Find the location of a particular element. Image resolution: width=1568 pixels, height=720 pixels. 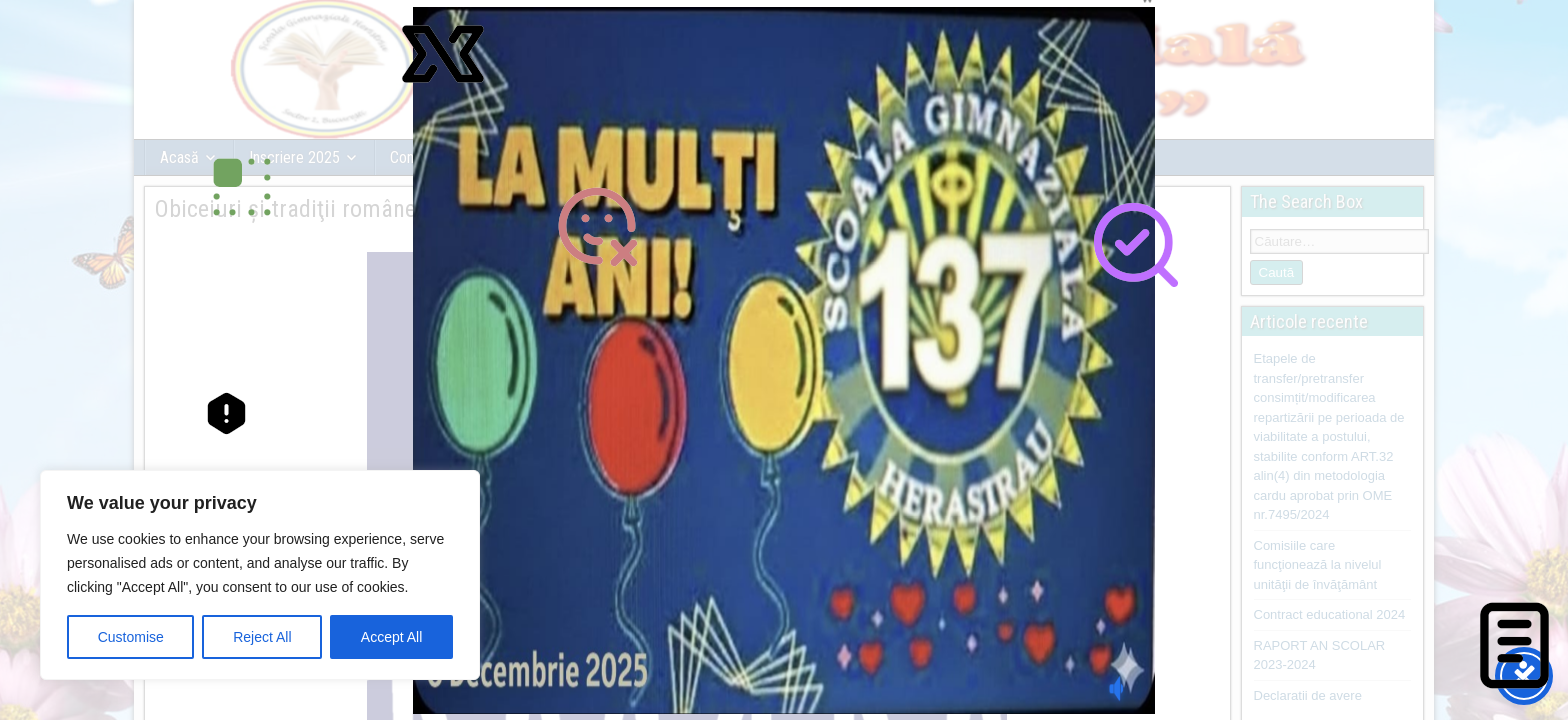

xdeep brand logo is located at coordinates (443, 54).